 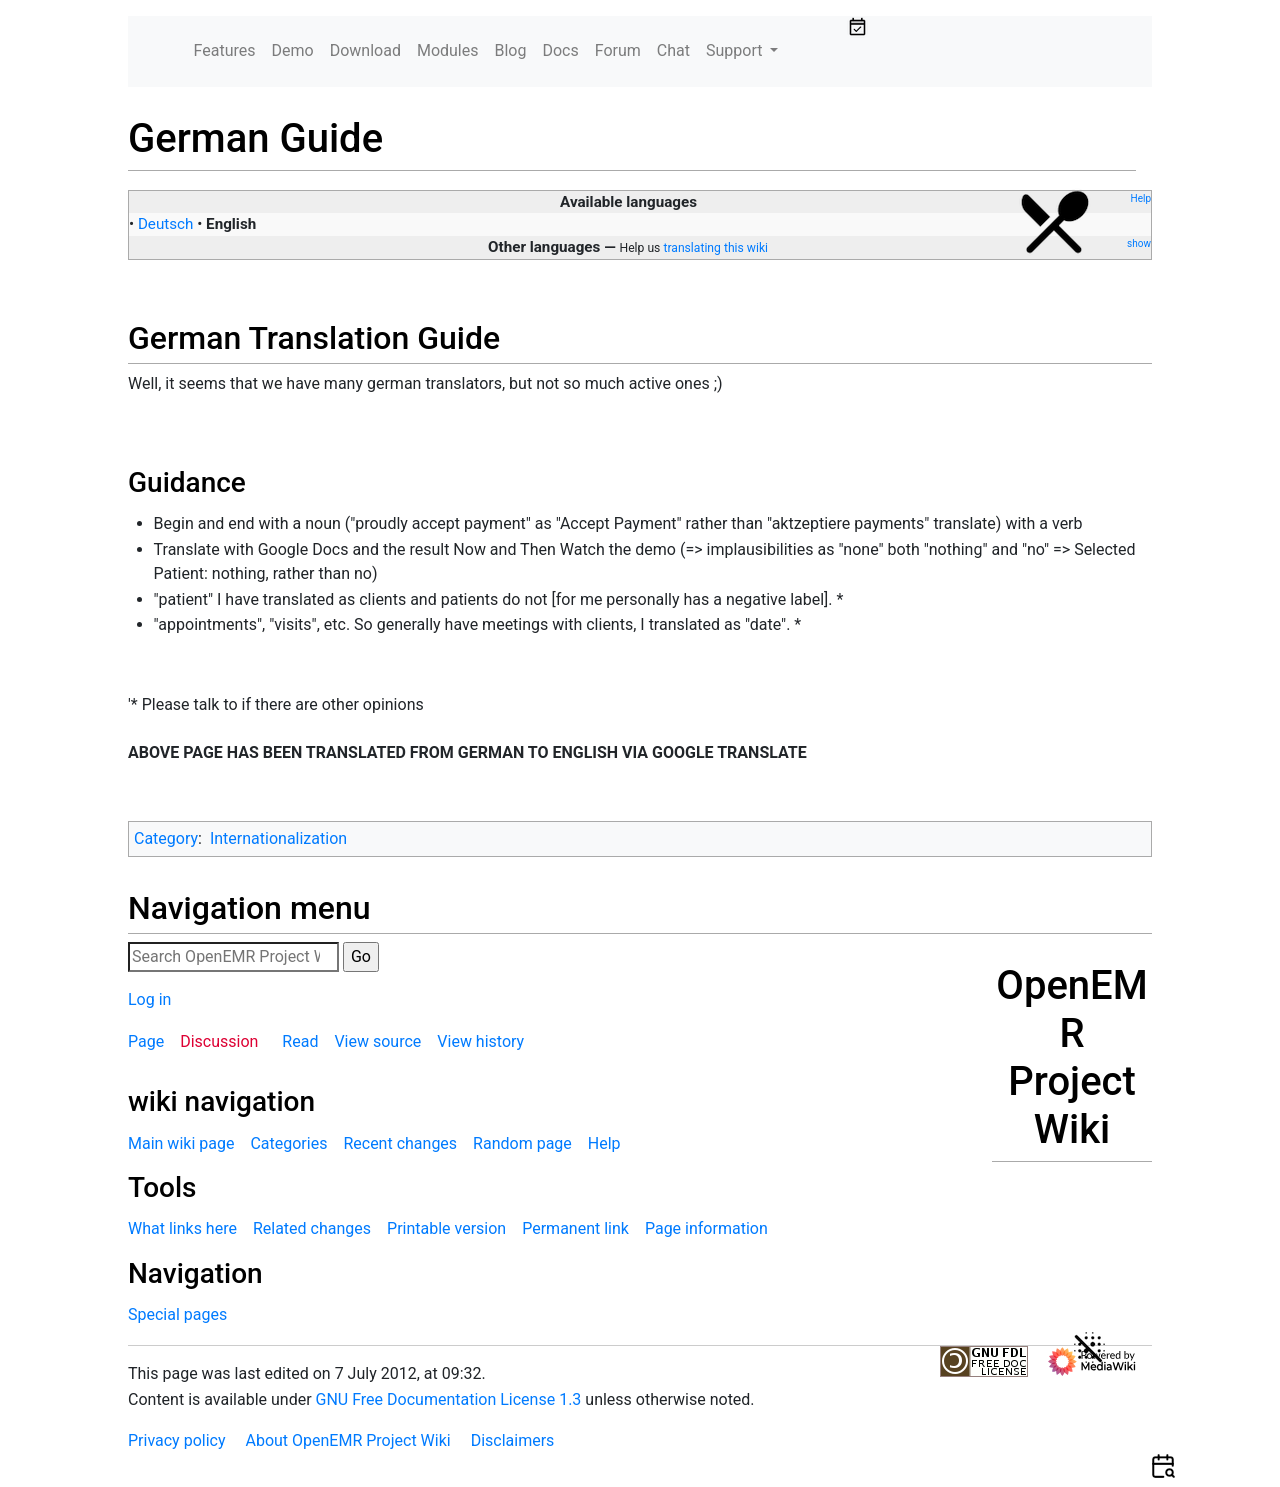 What do you see at coordinates (1089, 1347) in the screenshot?
I see `disable blur effect` at bounding box center [1089, 1347].